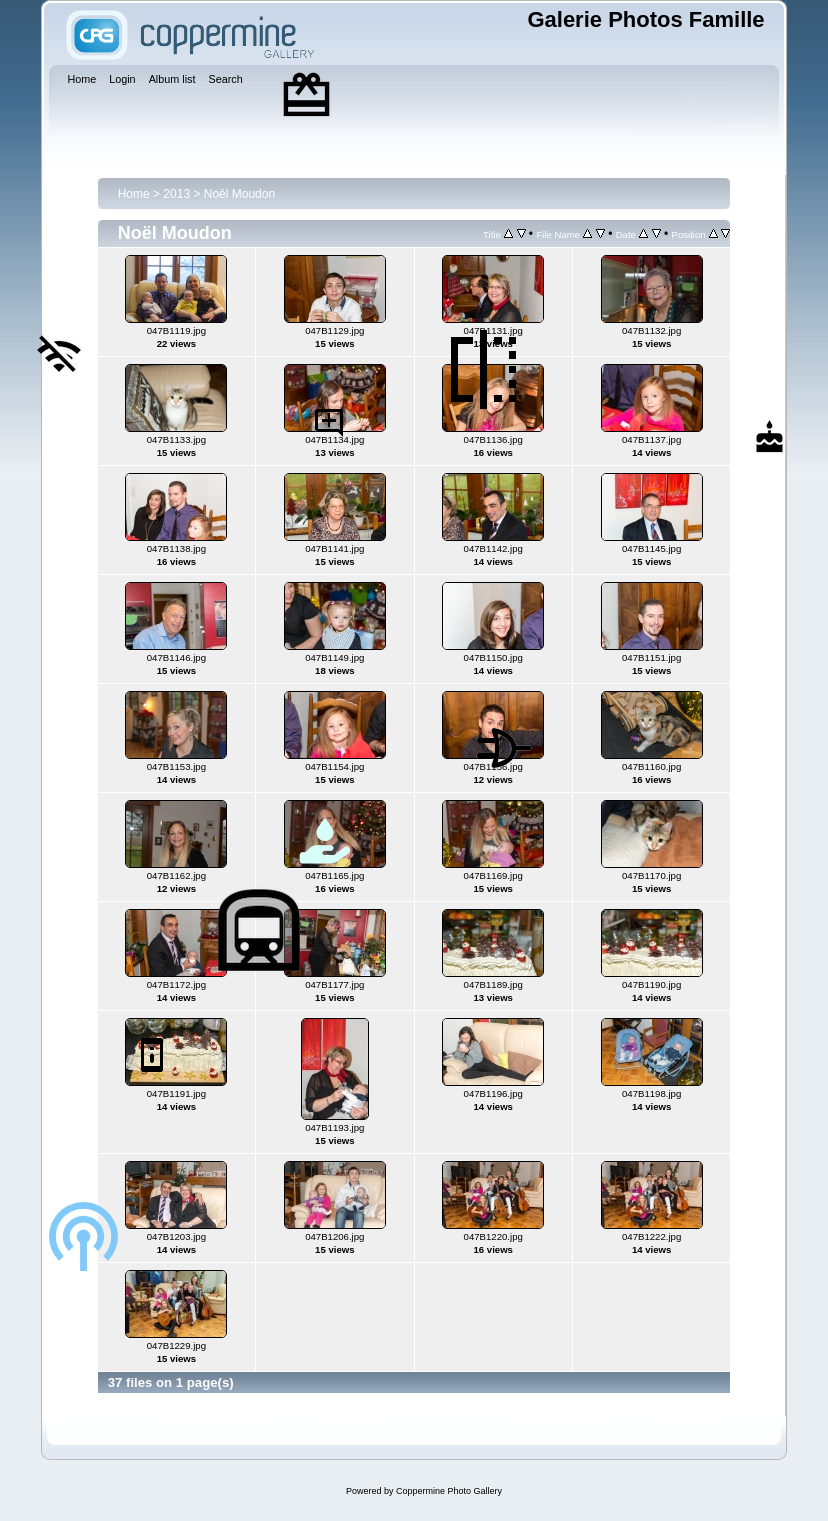 The height and width of the screenshot is (1521, 828). Describe the element at coordinates (83, 1236) in the screenshot. I see `broadcast or transmit a signal` at that location.